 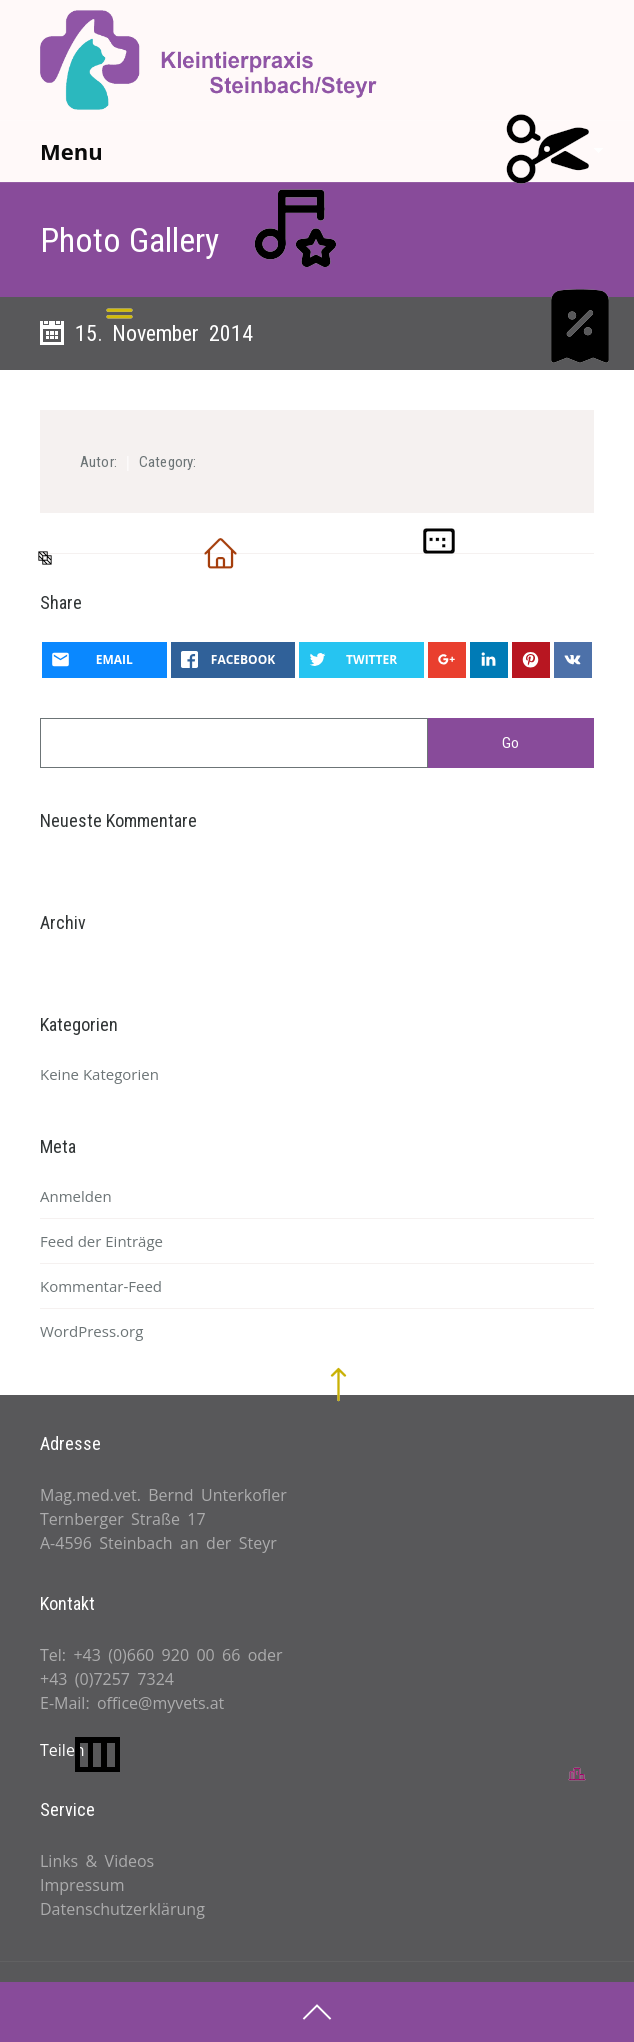 I want to click on view leaderboard or rankings, so click(x=577, y=1774).